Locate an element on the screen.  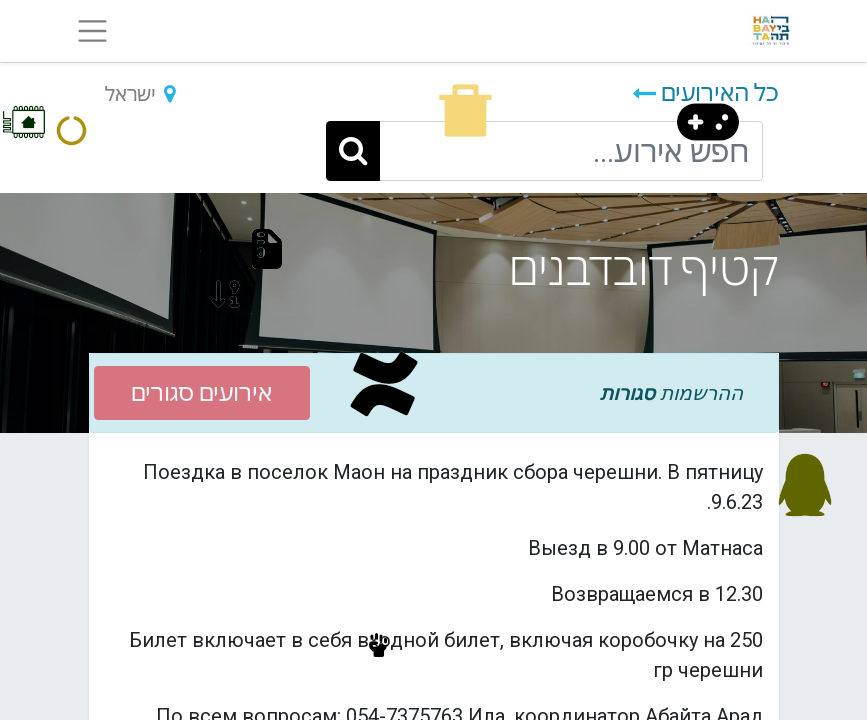
delete selected item is located at coordinates (465, 110).